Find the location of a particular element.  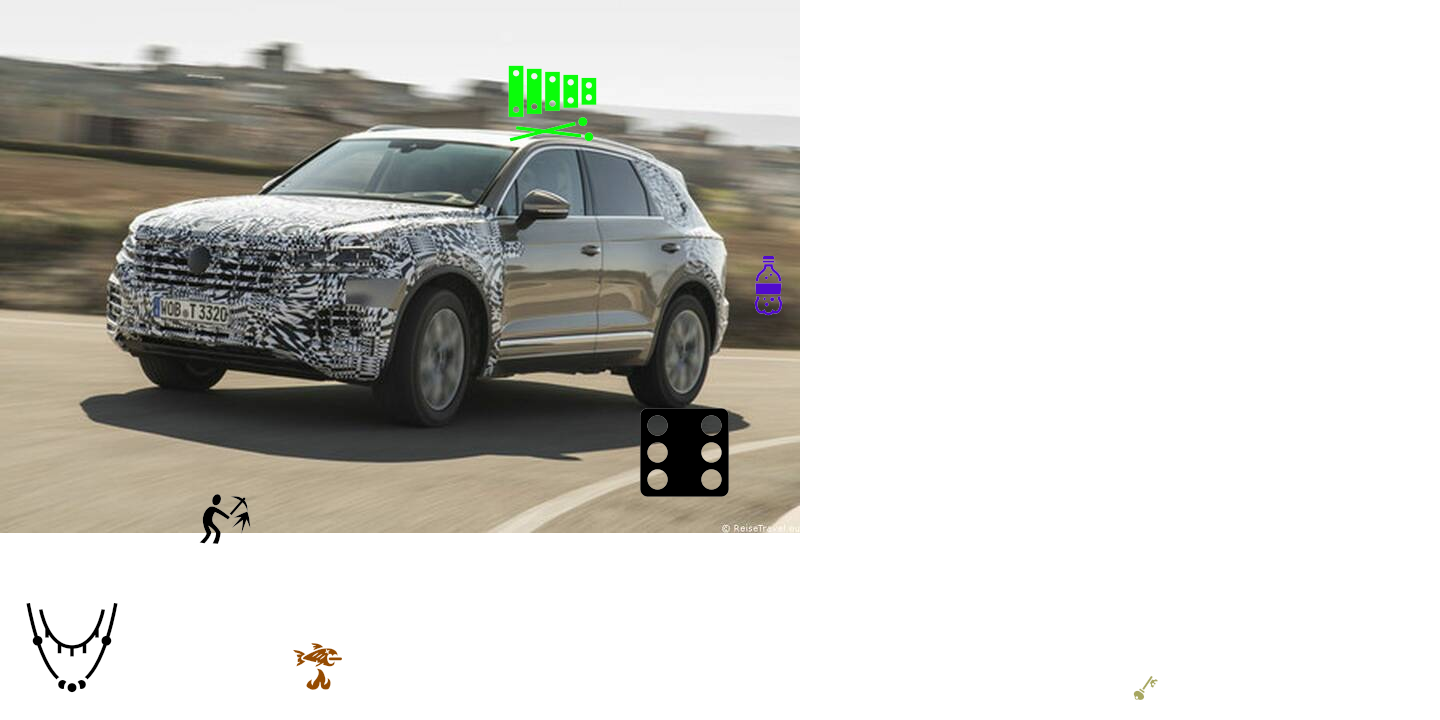

roll the dice in a game is located at coordinates (684, 452).